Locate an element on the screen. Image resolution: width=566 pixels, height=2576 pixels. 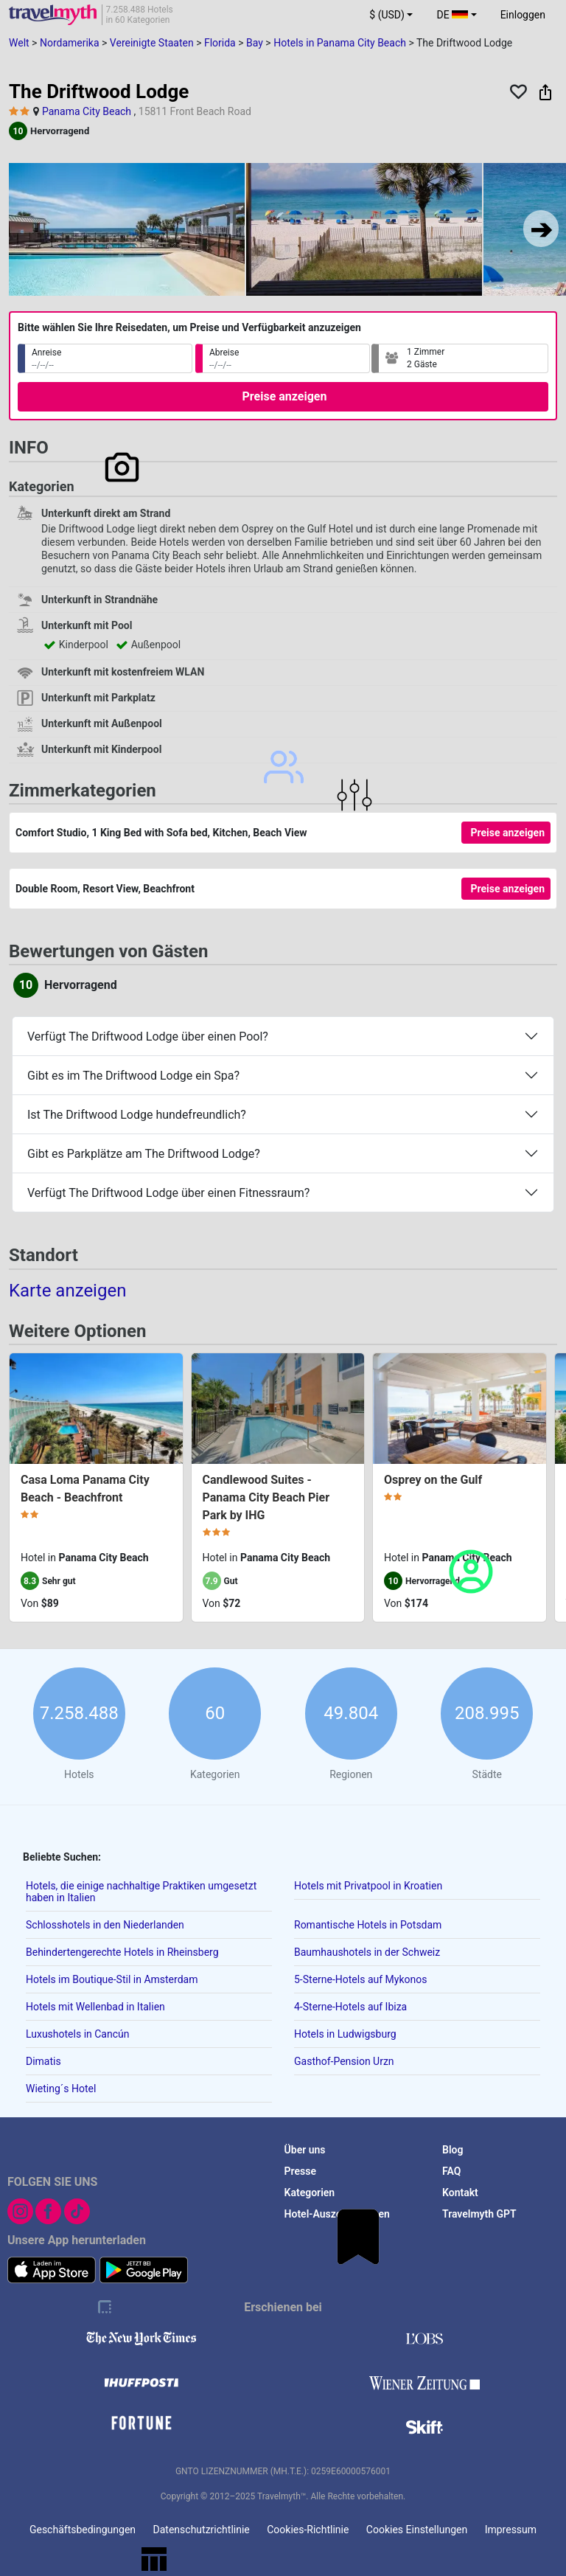
view all users or team members is located at coordinates (284, 767).